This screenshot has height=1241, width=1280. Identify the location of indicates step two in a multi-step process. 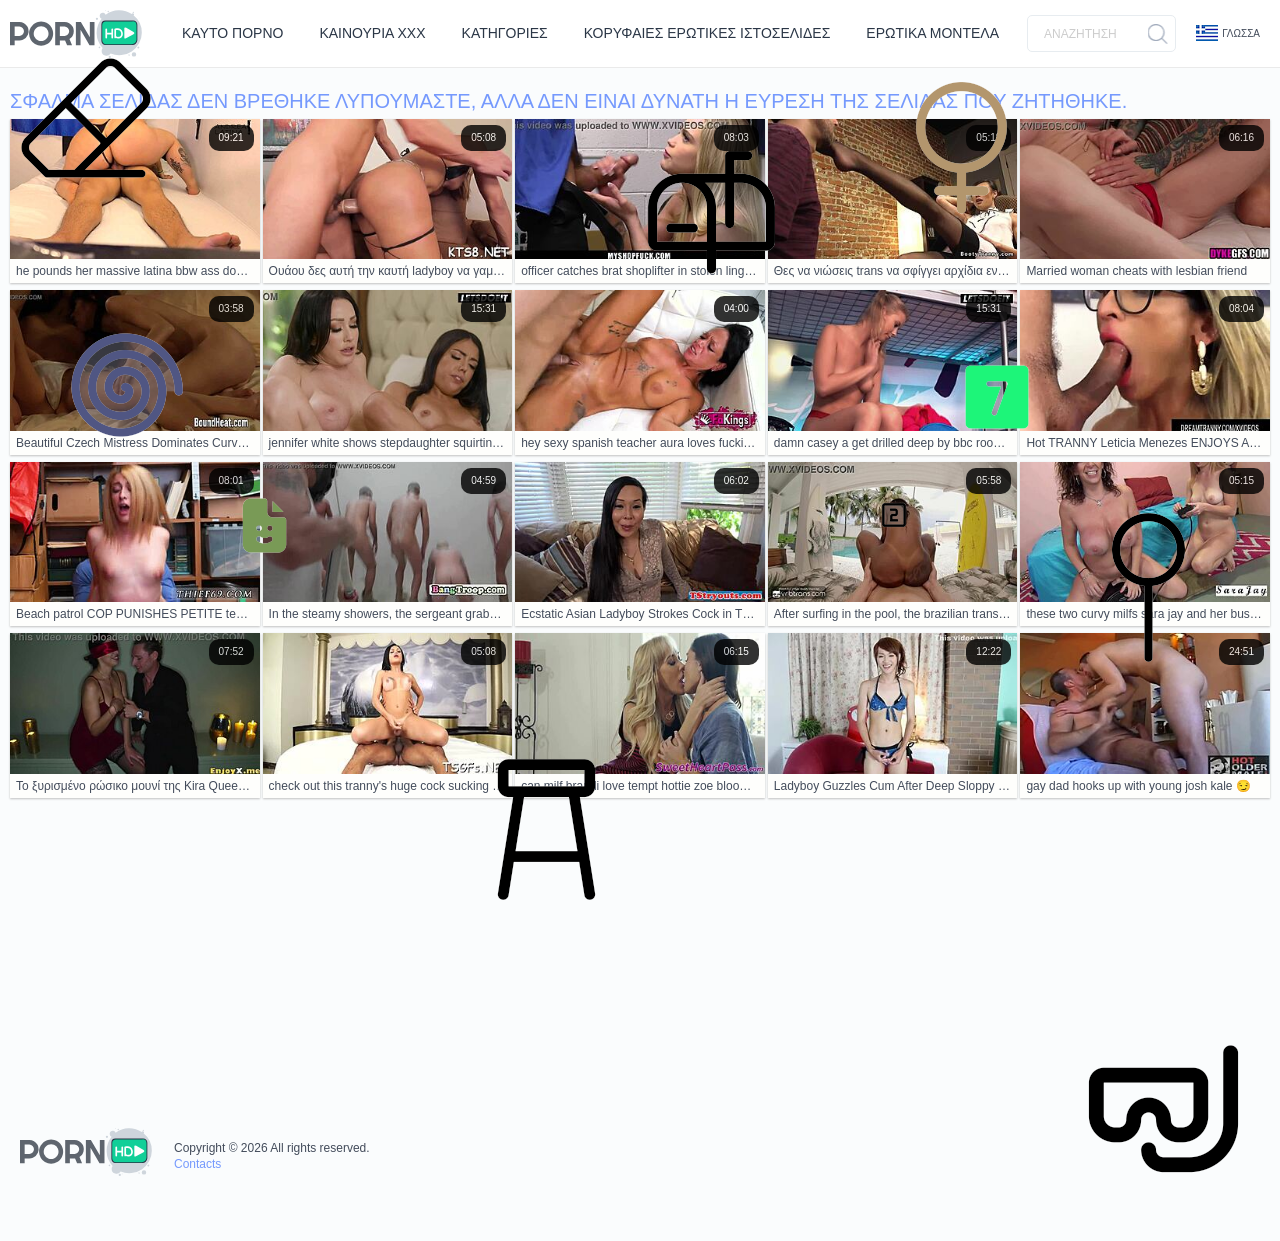
(894, 515).